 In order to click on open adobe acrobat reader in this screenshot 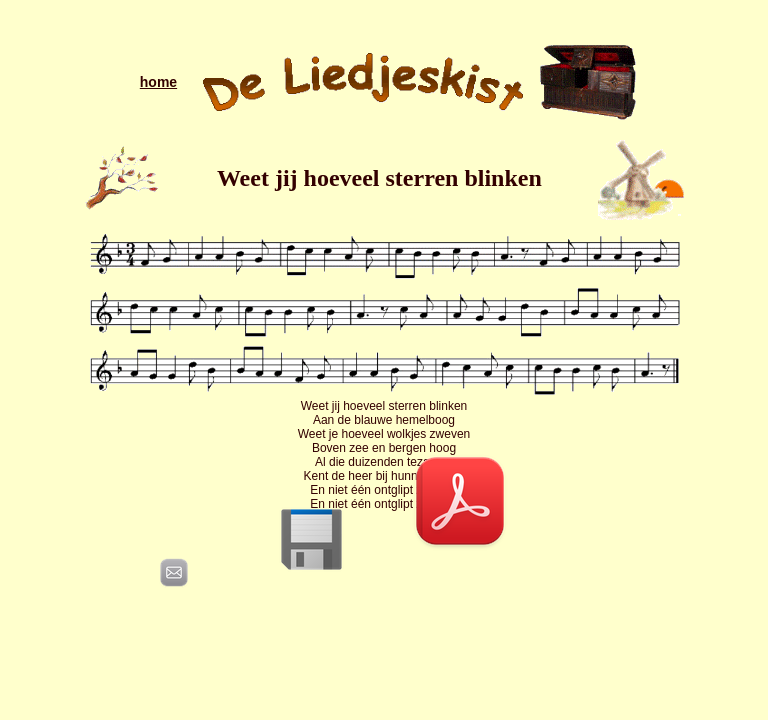, I will do `click(460, 501)`.